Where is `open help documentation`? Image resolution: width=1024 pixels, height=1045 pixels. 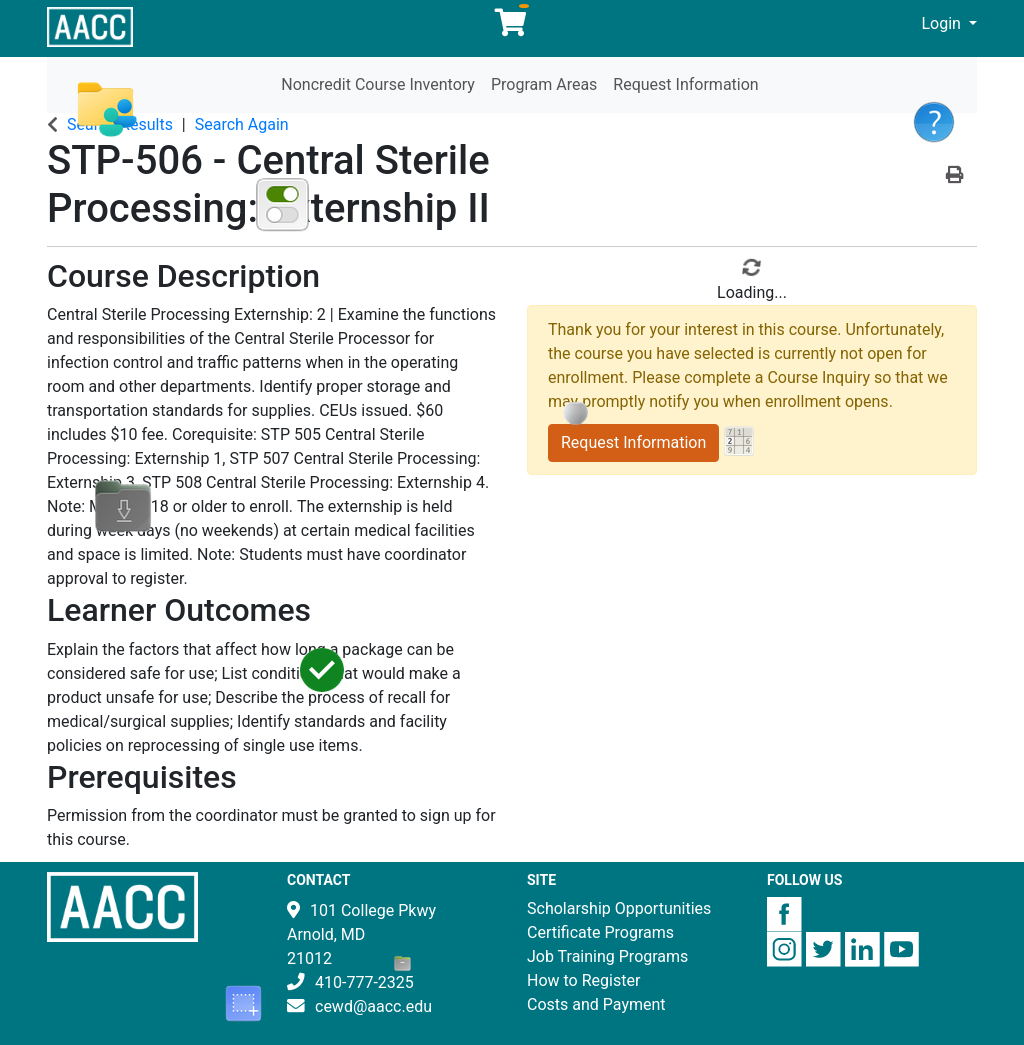 open help documentation is located at coordinates (934, 122).